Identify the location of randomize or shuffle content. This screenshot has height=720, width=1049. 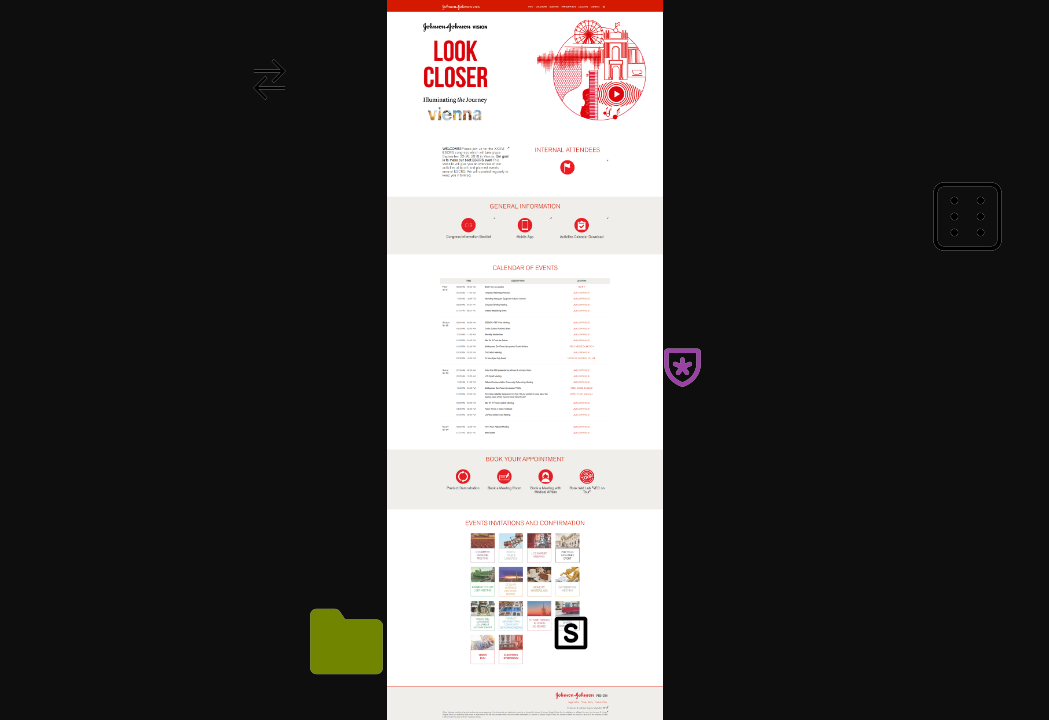
(967, 216).